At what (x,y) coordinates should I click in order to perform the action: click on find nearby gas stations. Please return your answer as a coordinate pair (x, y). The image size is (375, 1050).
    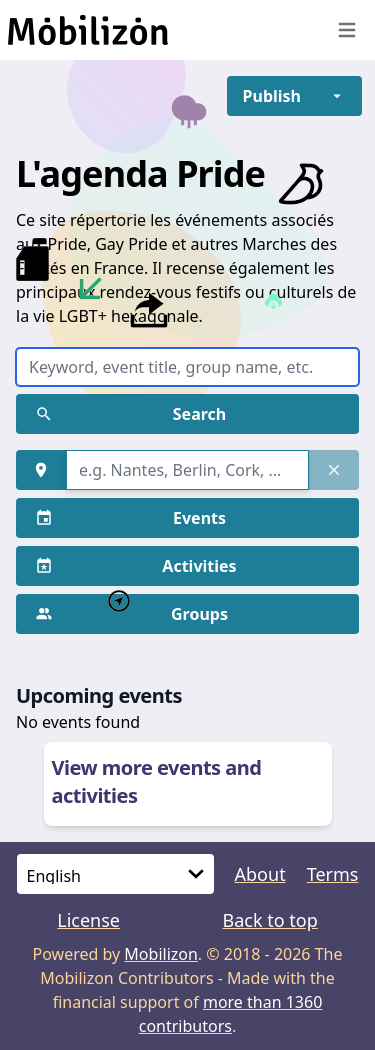
    Looking at the image, I should click on (32, 260).